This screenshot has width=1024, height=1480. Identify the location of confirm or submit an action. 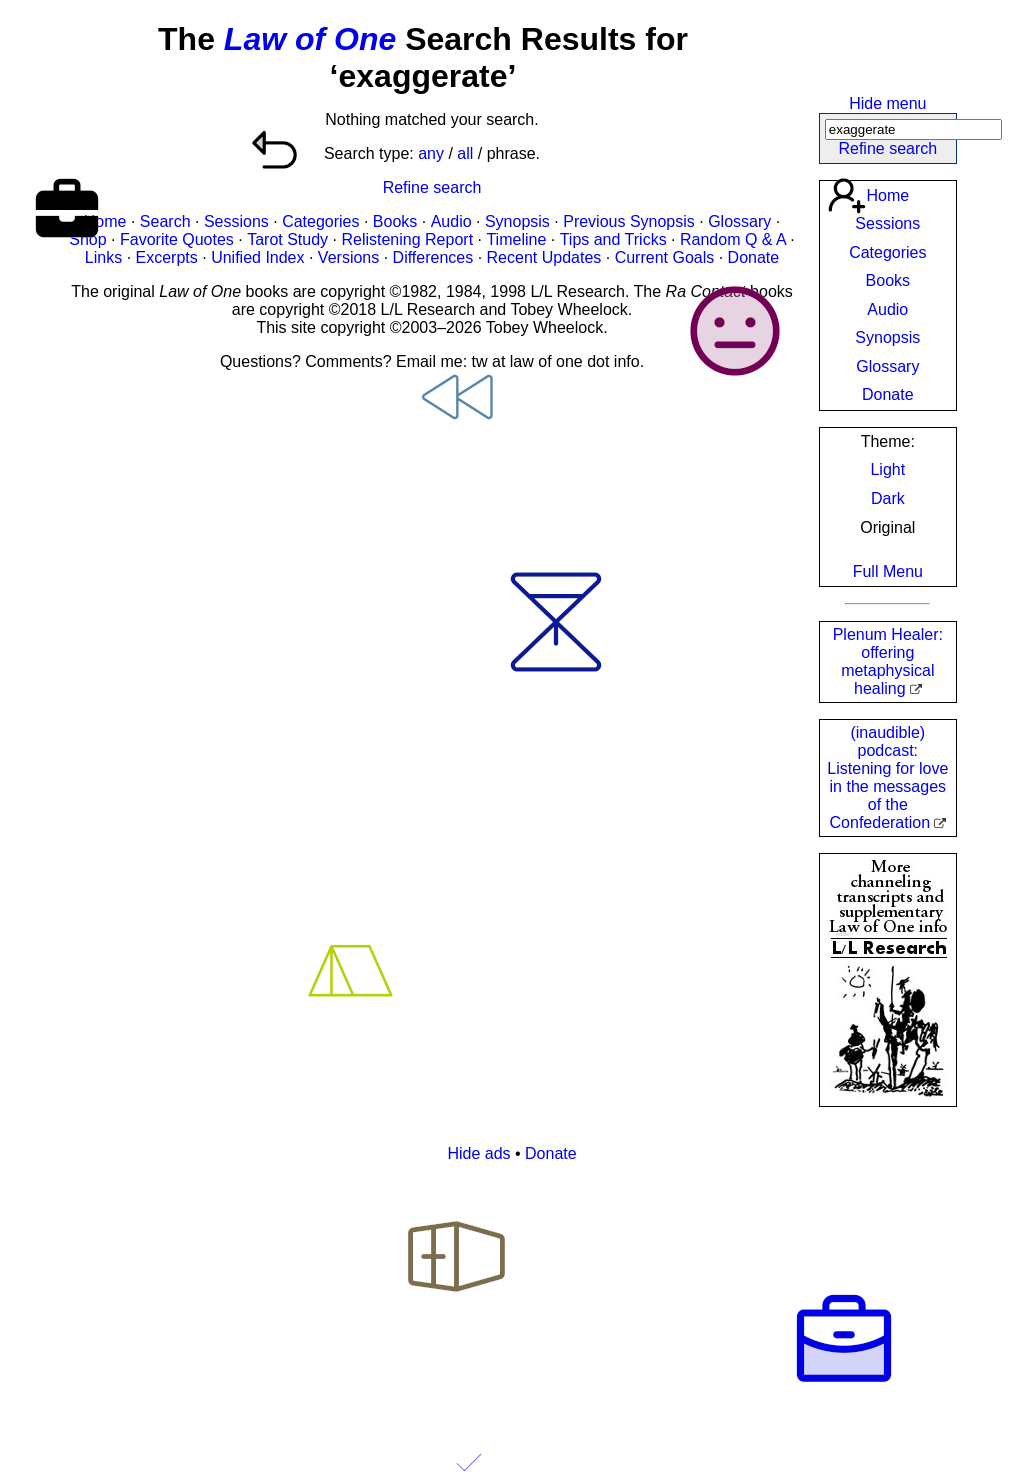
(468, 1461).